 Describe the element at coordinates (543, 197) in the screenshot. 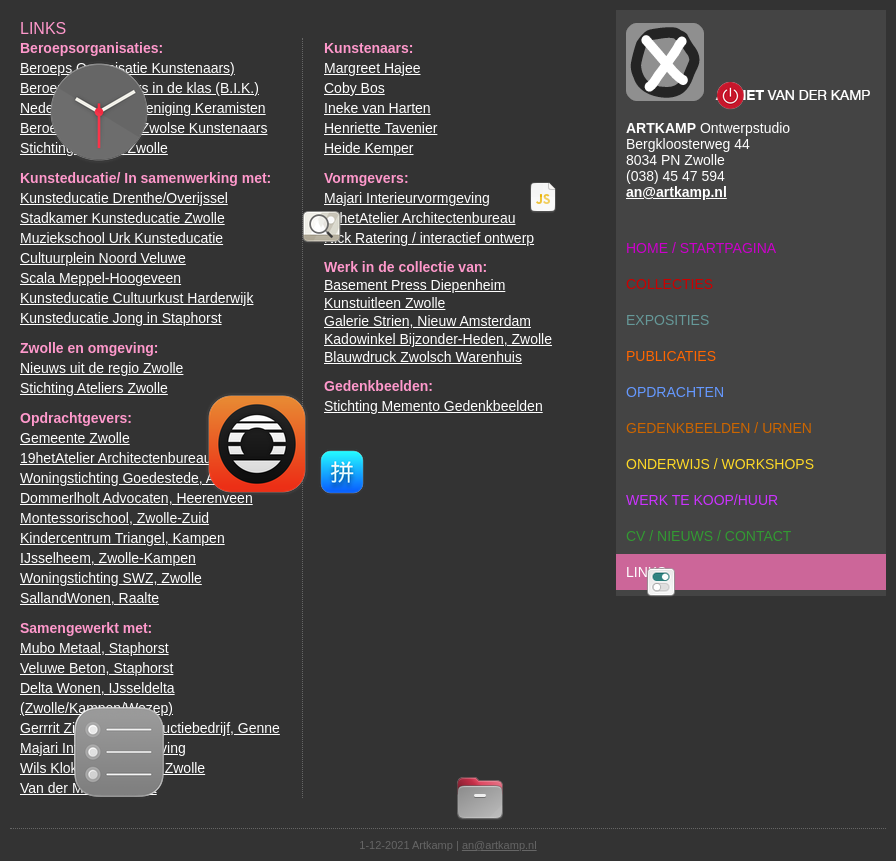

I see `indicates a javascript file type` at that location.